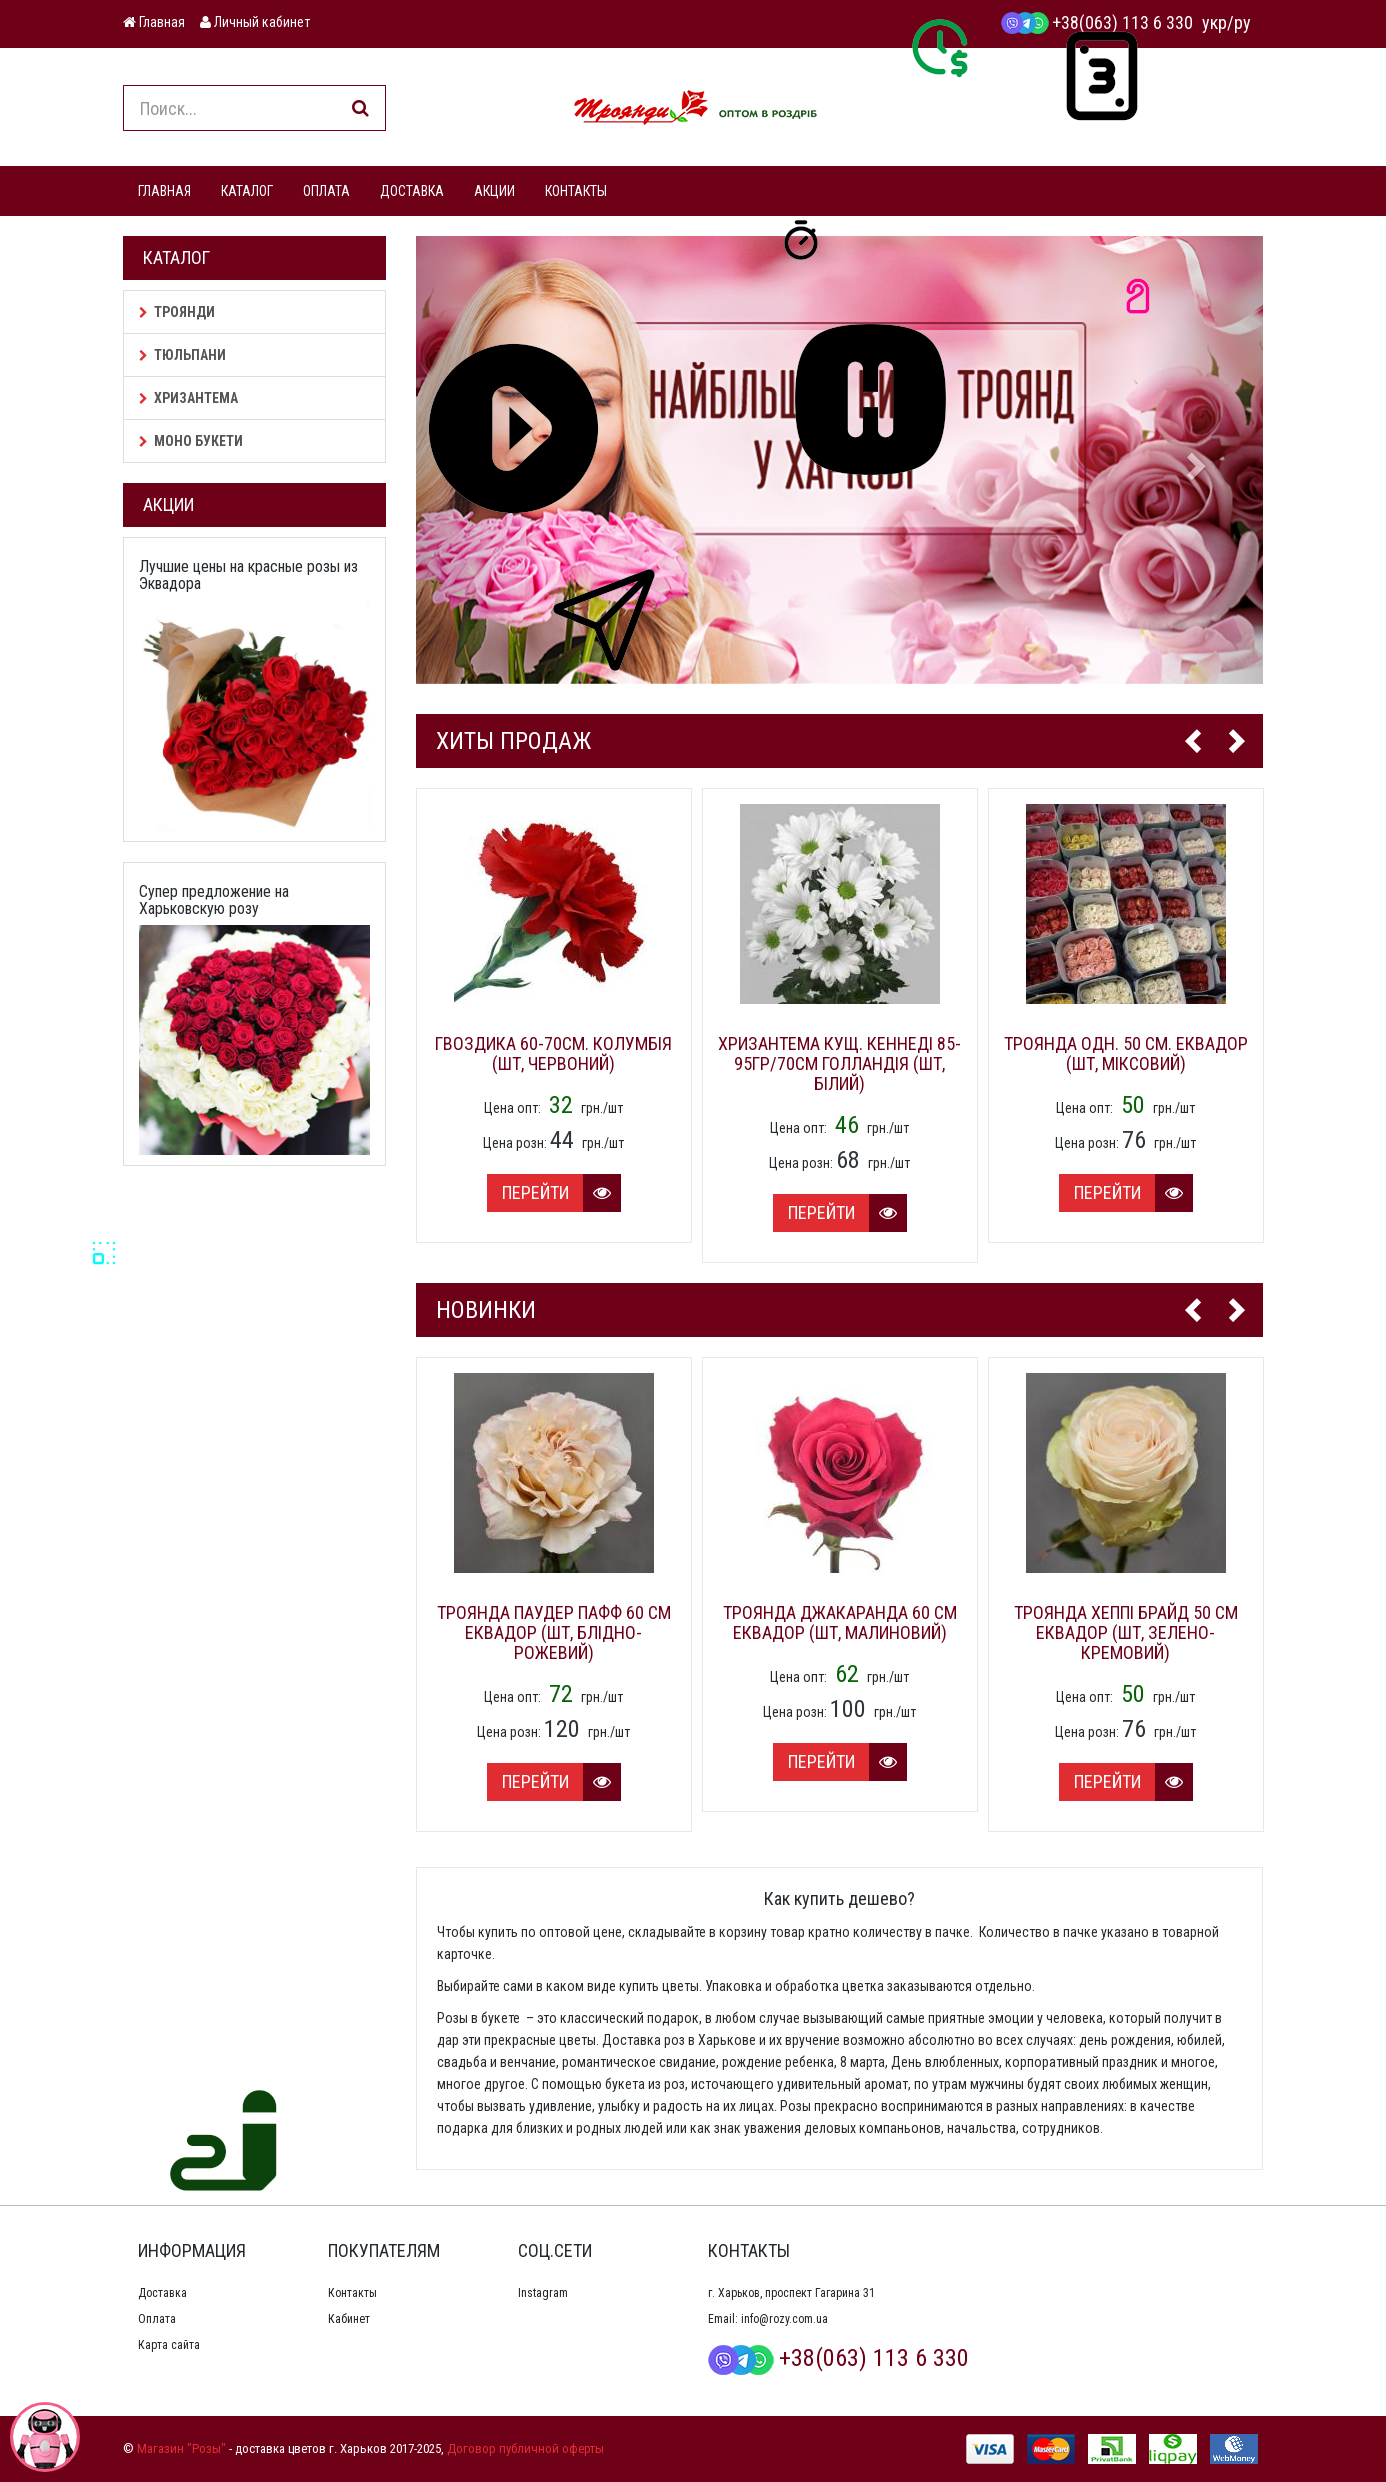  Describe the element at coordinates (513, 428) in the screenshot. I see `play media or video content` at that location.